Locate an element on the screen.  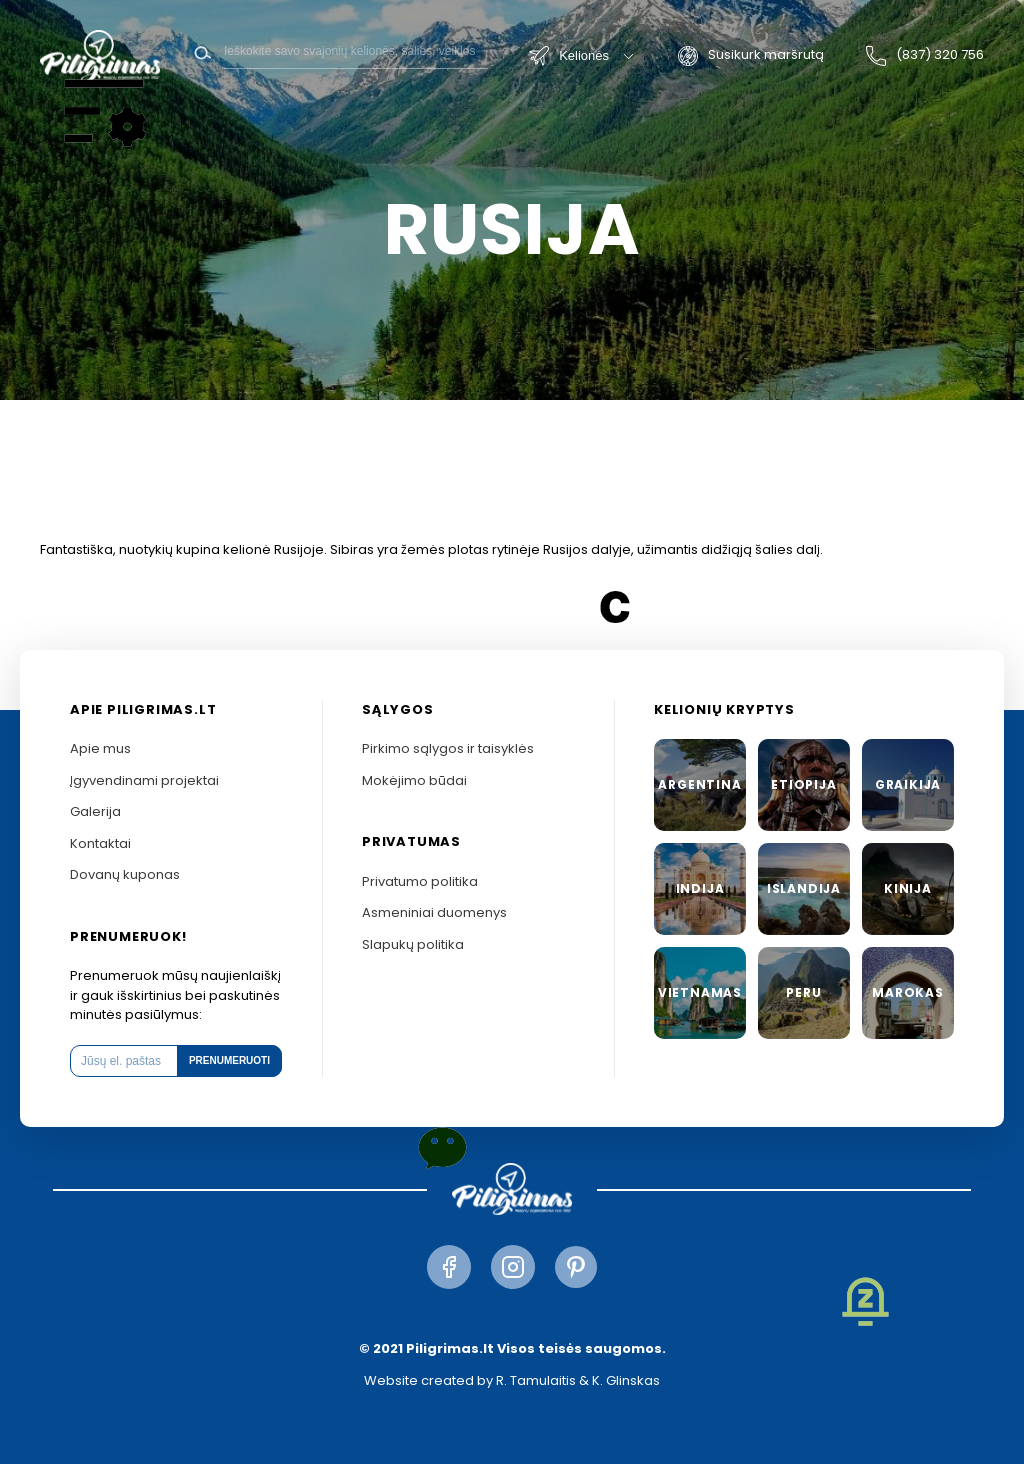
open wechat messaging app is located at coordinates (442, 1147).